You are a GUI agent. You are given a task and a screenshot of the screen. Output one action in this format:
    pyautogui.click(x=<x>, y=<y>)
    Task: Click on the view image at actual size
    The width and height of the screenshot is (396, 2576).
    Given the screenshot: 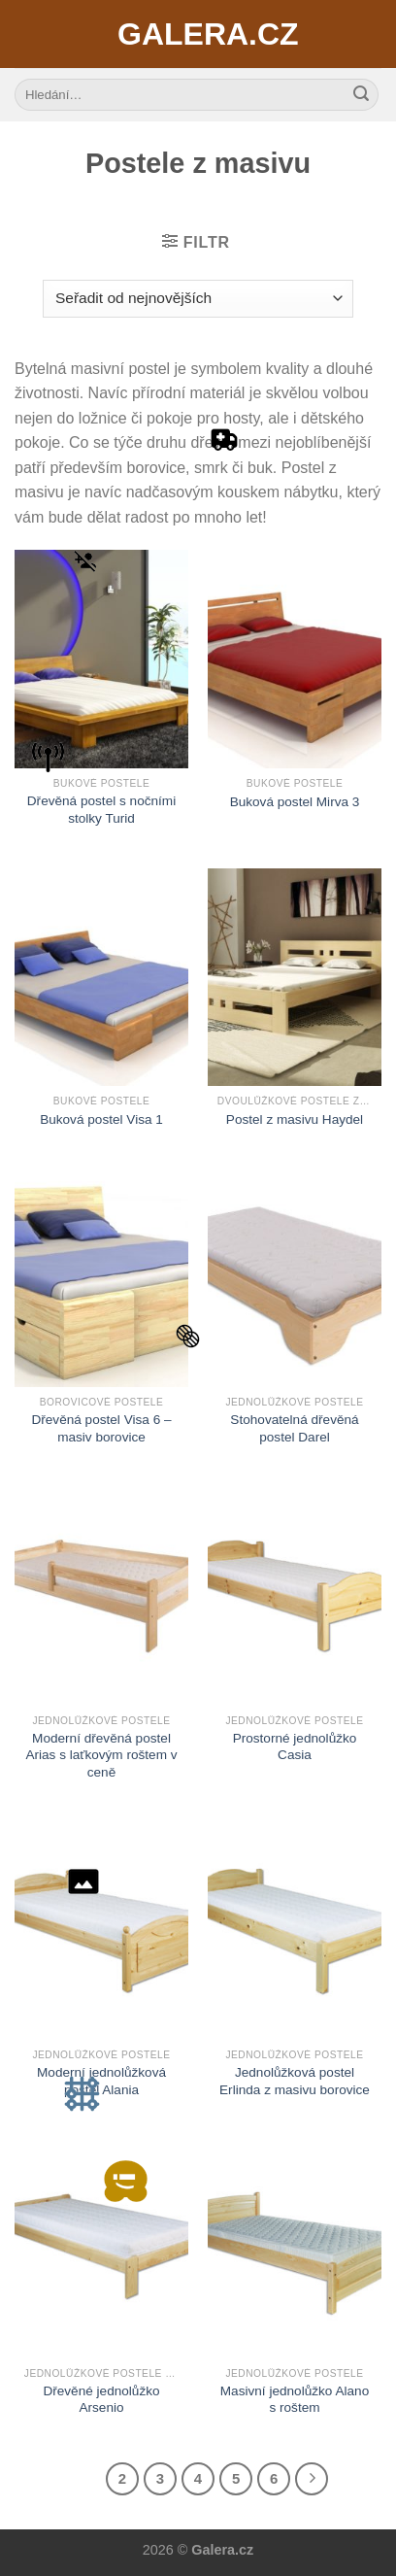 What is the action you would take?
    pyautogui.click(x=83, y=1881)
    